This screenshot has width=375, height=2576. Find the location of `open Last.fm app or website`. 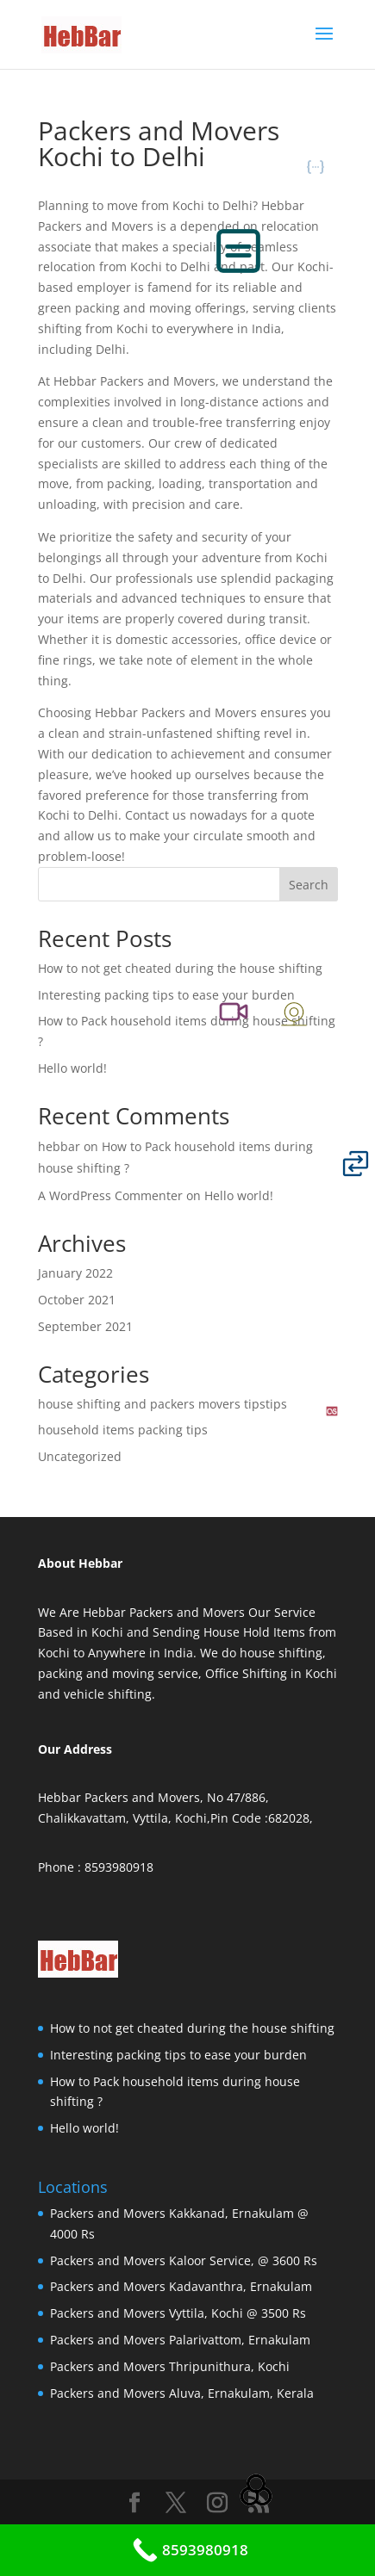

open Last.fm app or website is located at coordinates (332, 1411).